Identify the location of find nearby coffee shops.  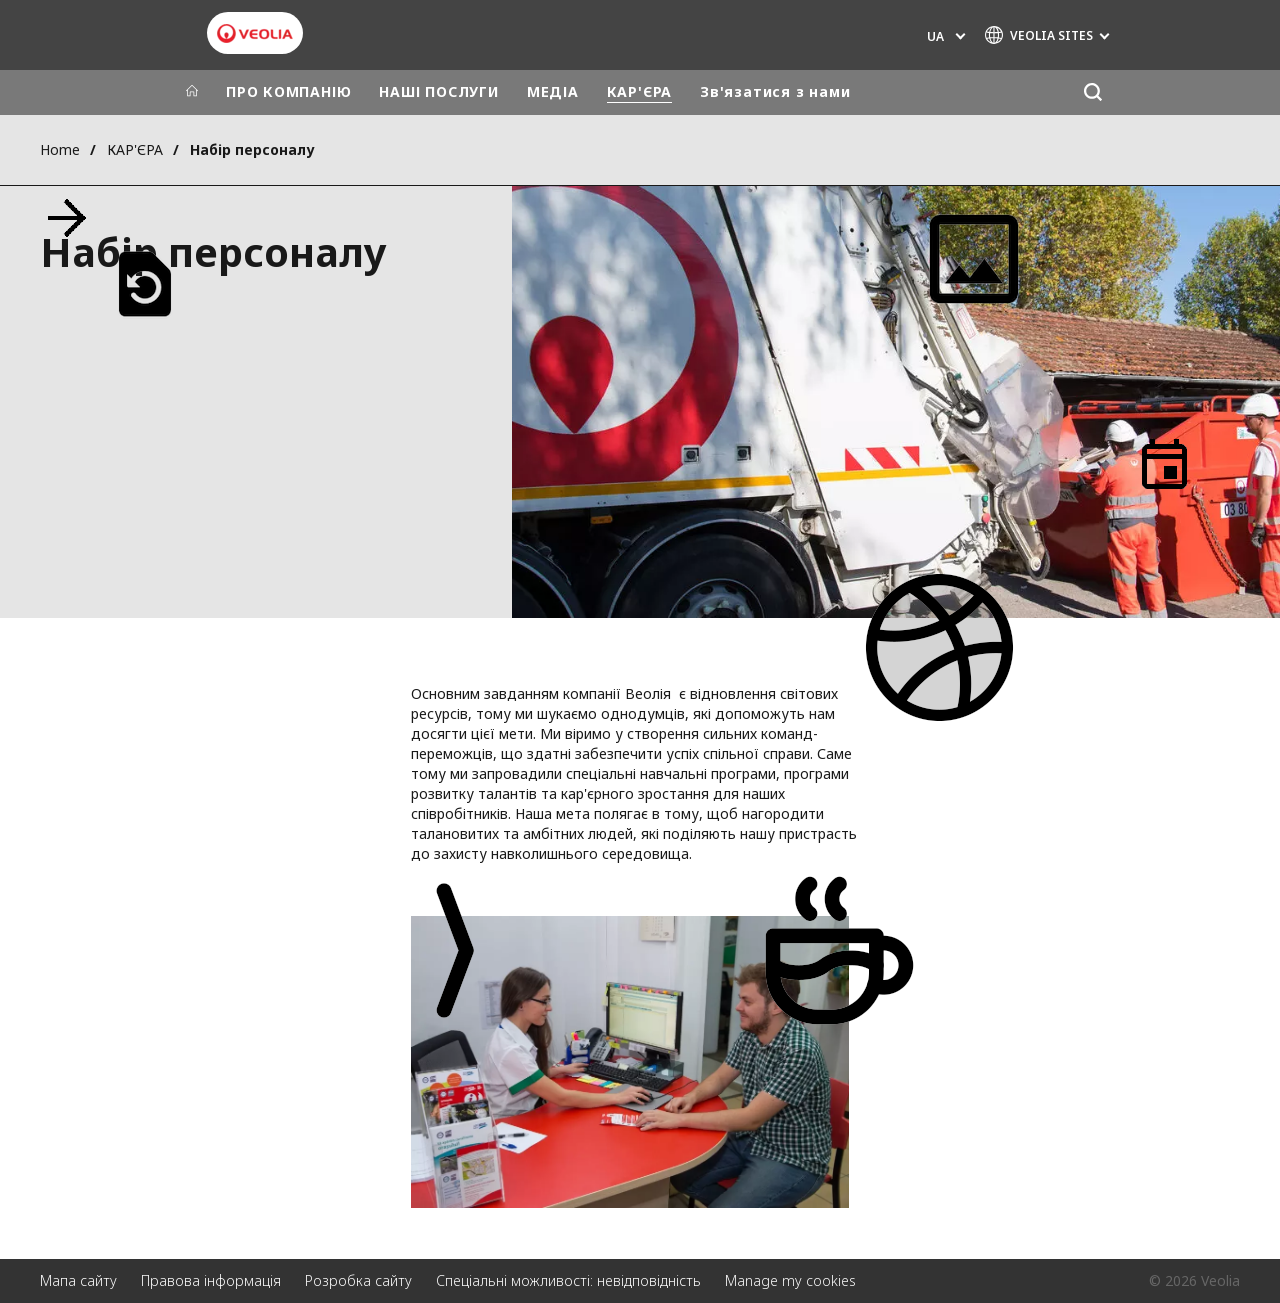
(839, 950).